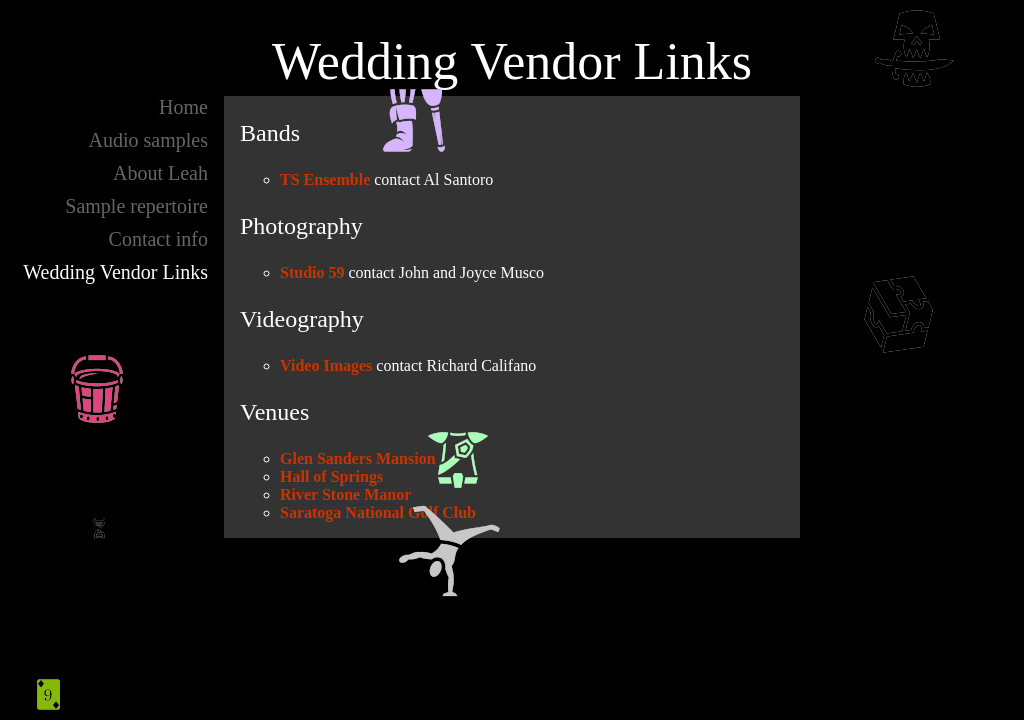  What do you see at coordinates (898, 314) in the screenshot?
I see `access puzzle or jigsaw game` at bounding box center [898, 314].